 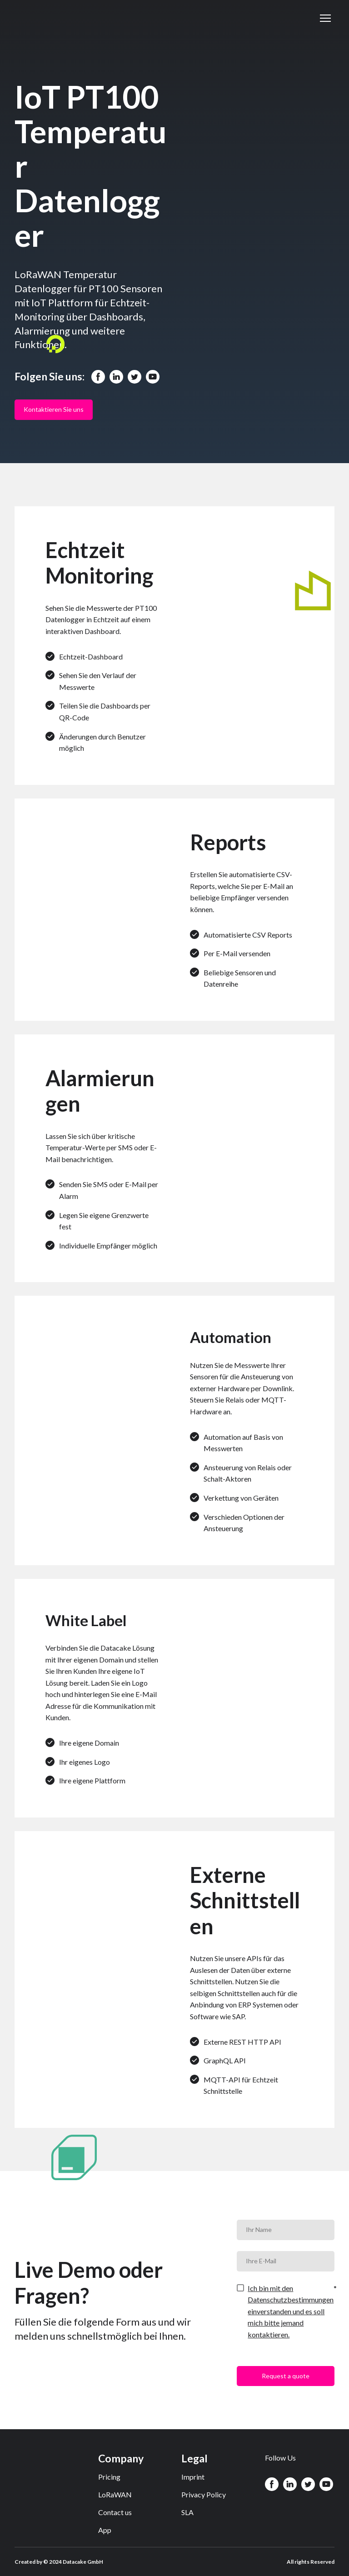 I want to click on jetbrains company logo, so click(x=74, y=2157).